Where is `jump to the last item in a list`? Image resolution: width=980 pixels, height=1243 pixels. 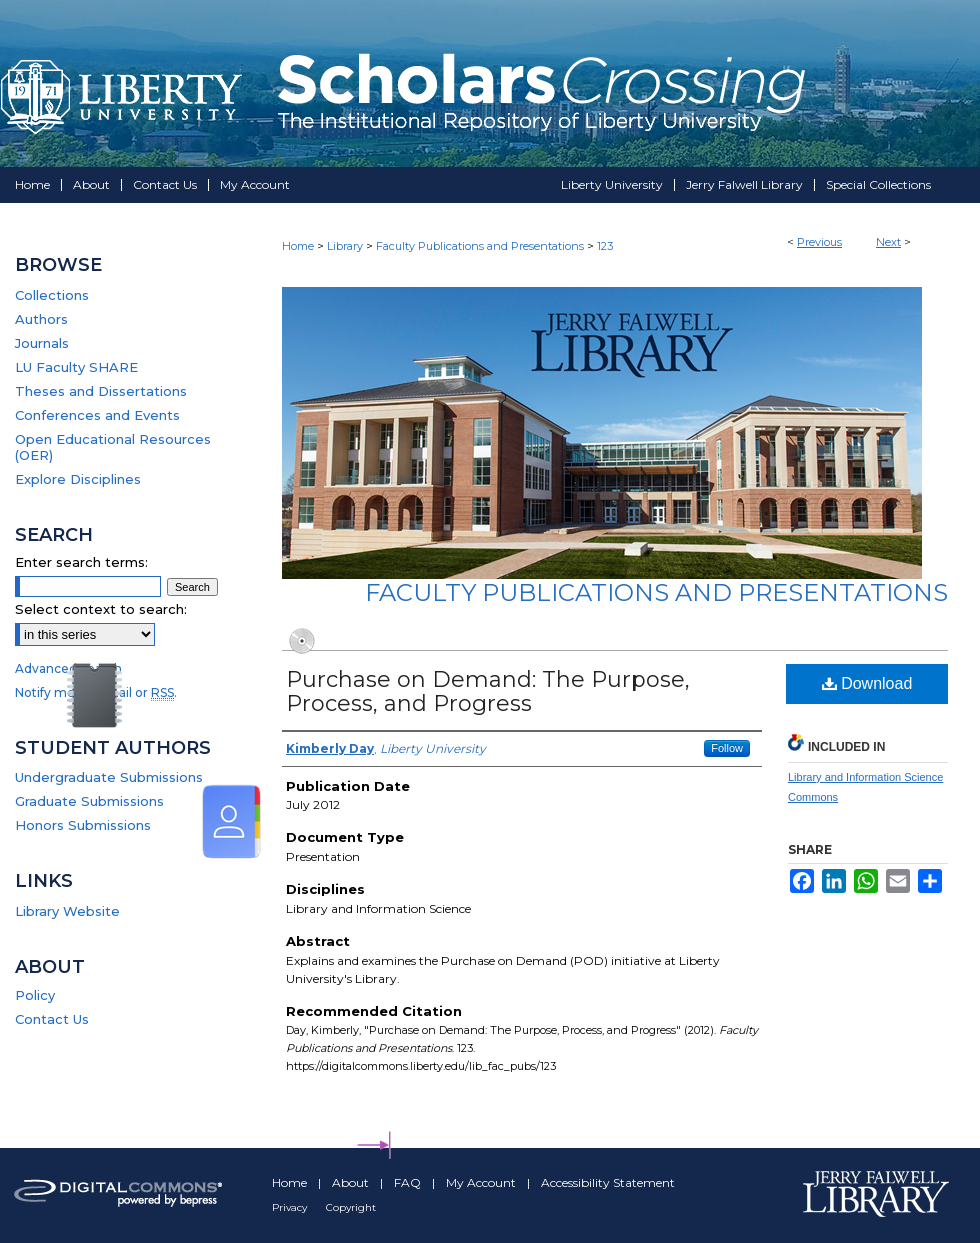
jump to the last item in a list is located at coordinates (374, 1145).